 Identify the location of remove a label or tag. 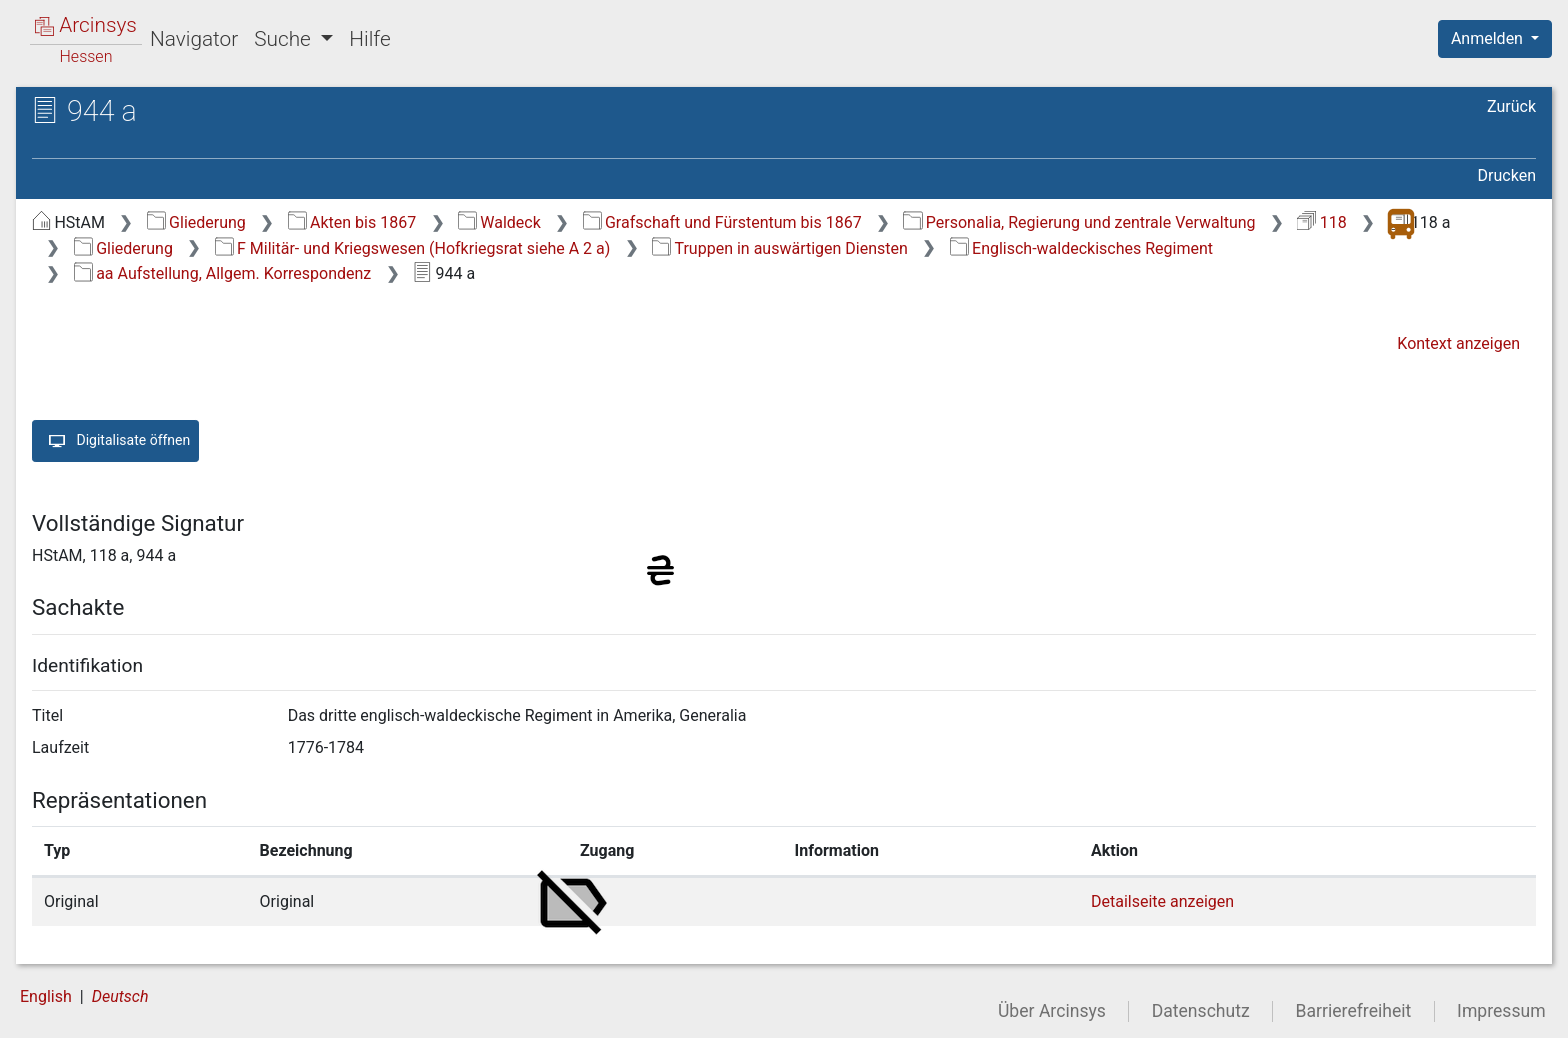
(572, 903).